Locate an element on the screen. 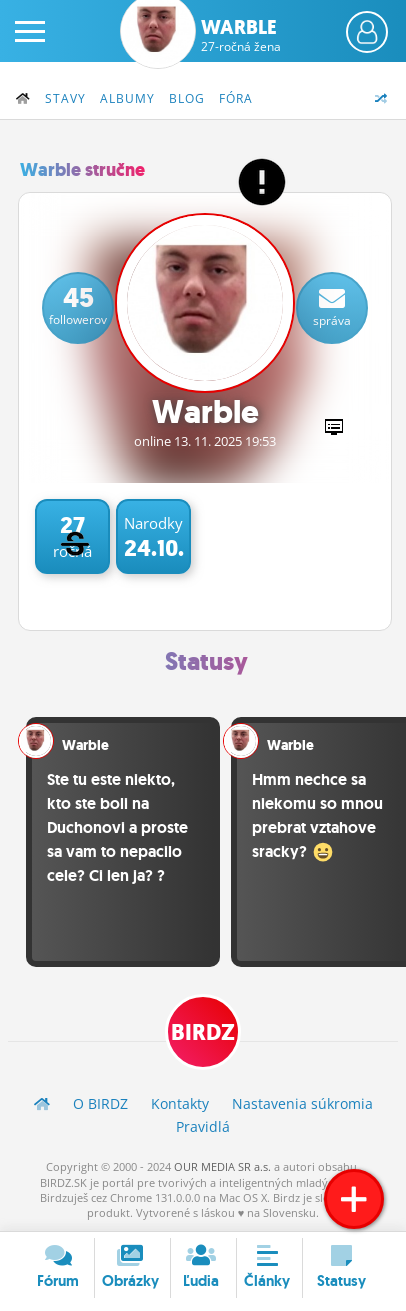 The width and height of the screenshot is (406, 1311). apply strikethrough formatting to selected text is located at coordinates (75, 546).